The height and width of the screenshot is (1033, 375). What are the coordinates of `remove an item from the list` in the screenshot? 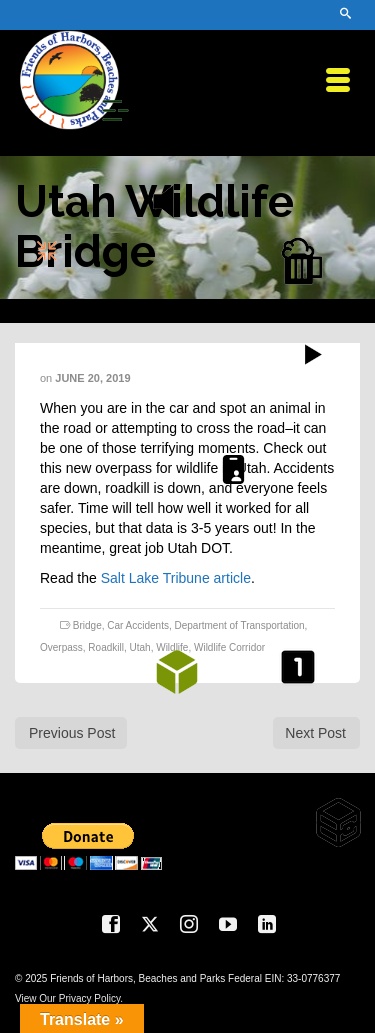 It's located at (115, 110).